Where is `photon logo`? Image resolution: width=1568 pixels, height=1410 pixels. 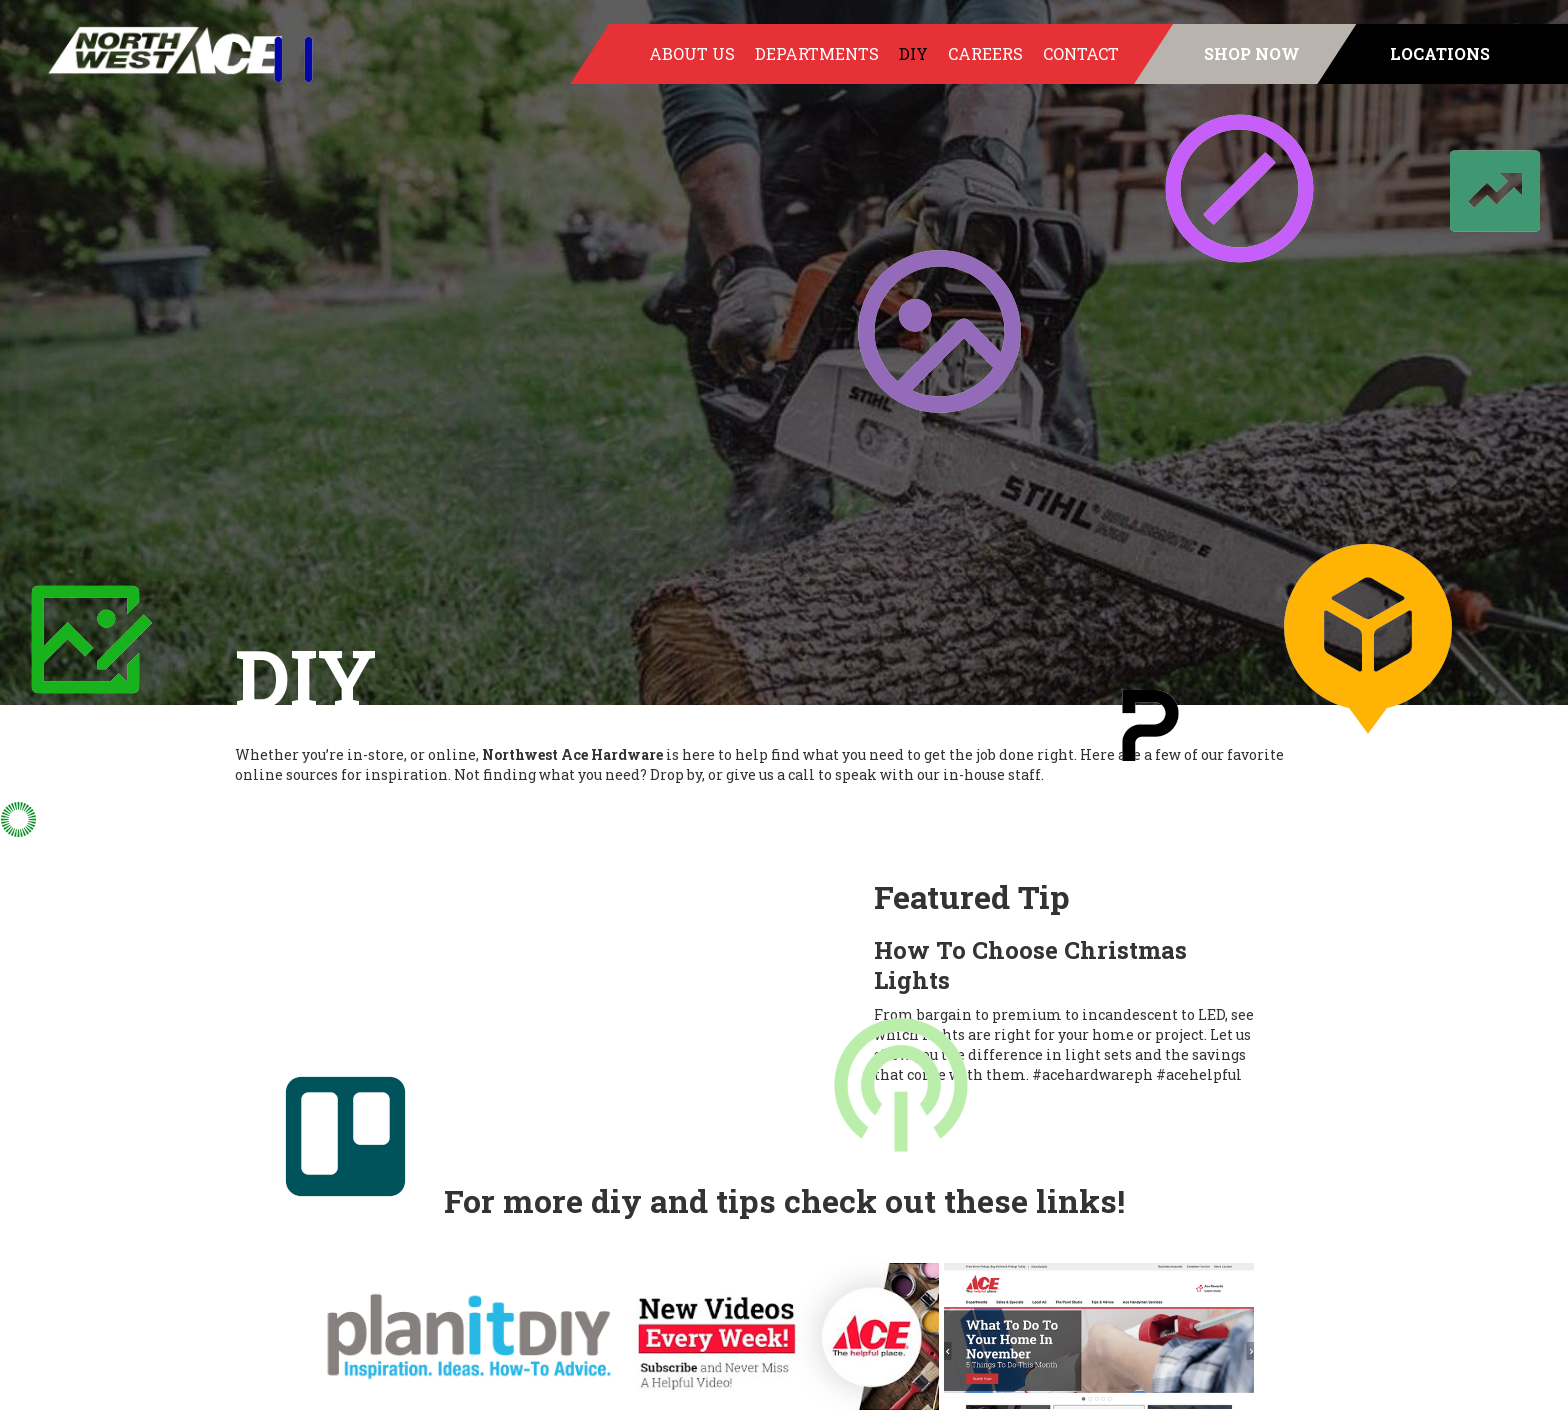 photon logo is located at coordinates (18, 819).